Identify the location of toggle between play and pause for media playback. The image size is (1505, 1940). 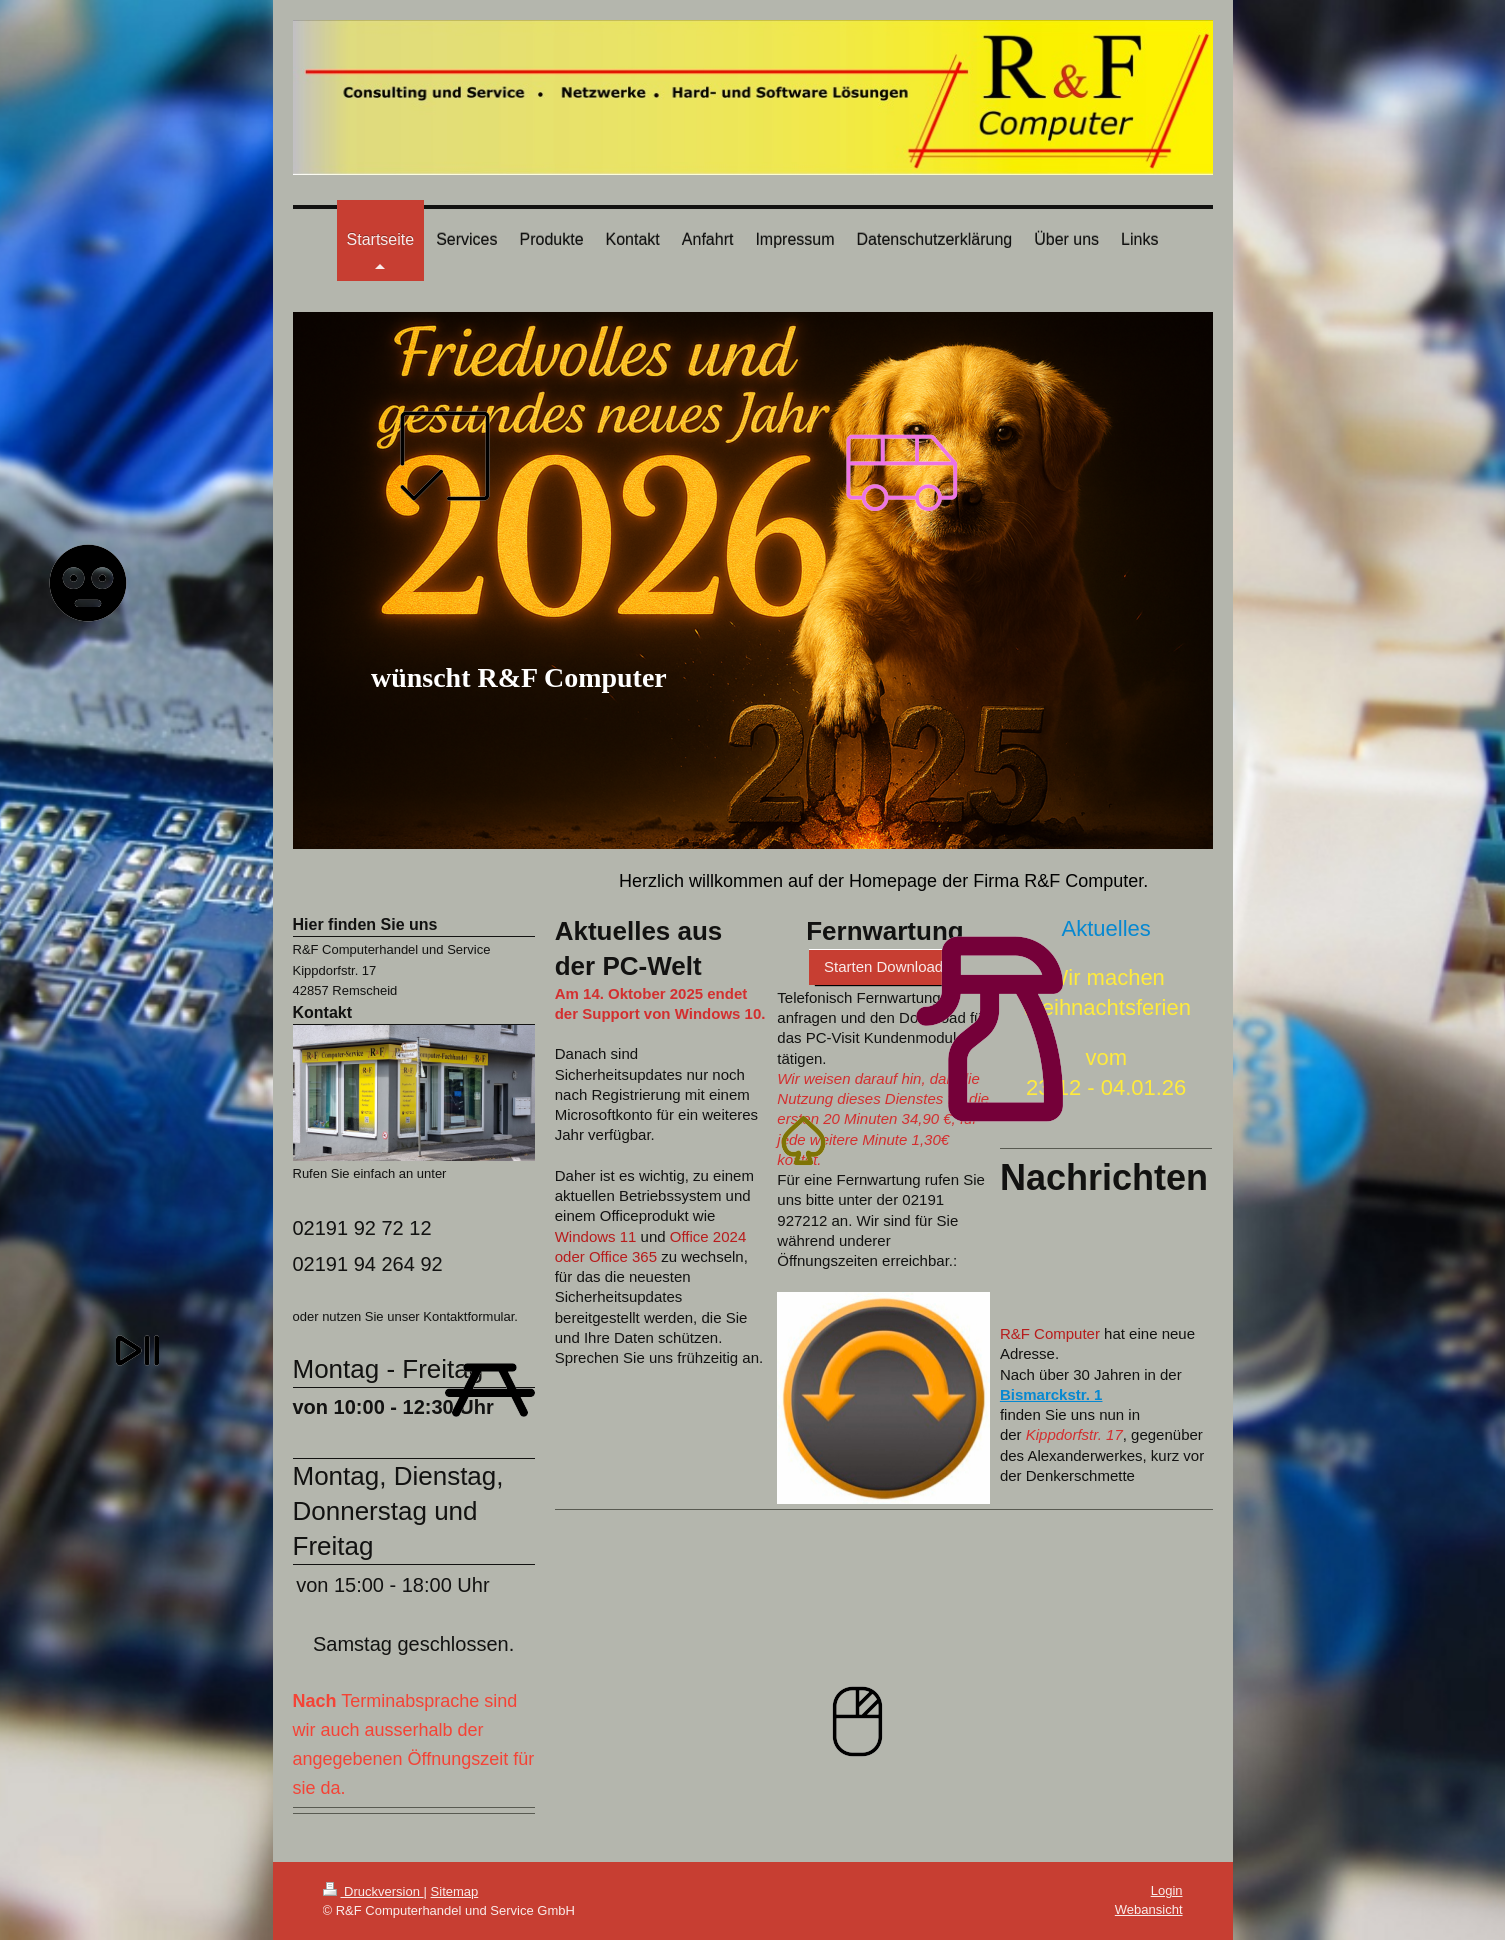
(137, 1350).